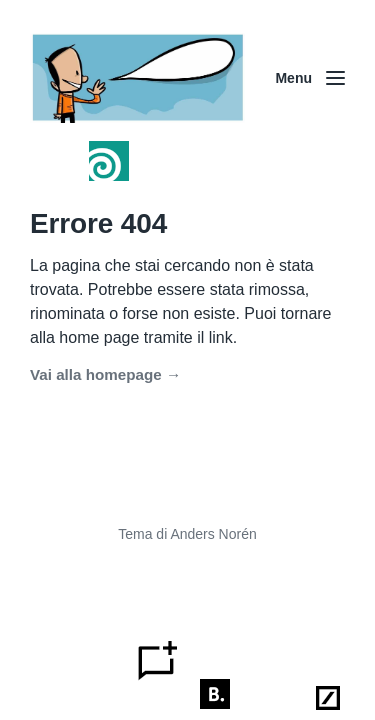 This screenshot has width=375, height=720. I want to click on open the Booking.com app, so click(215, 694).